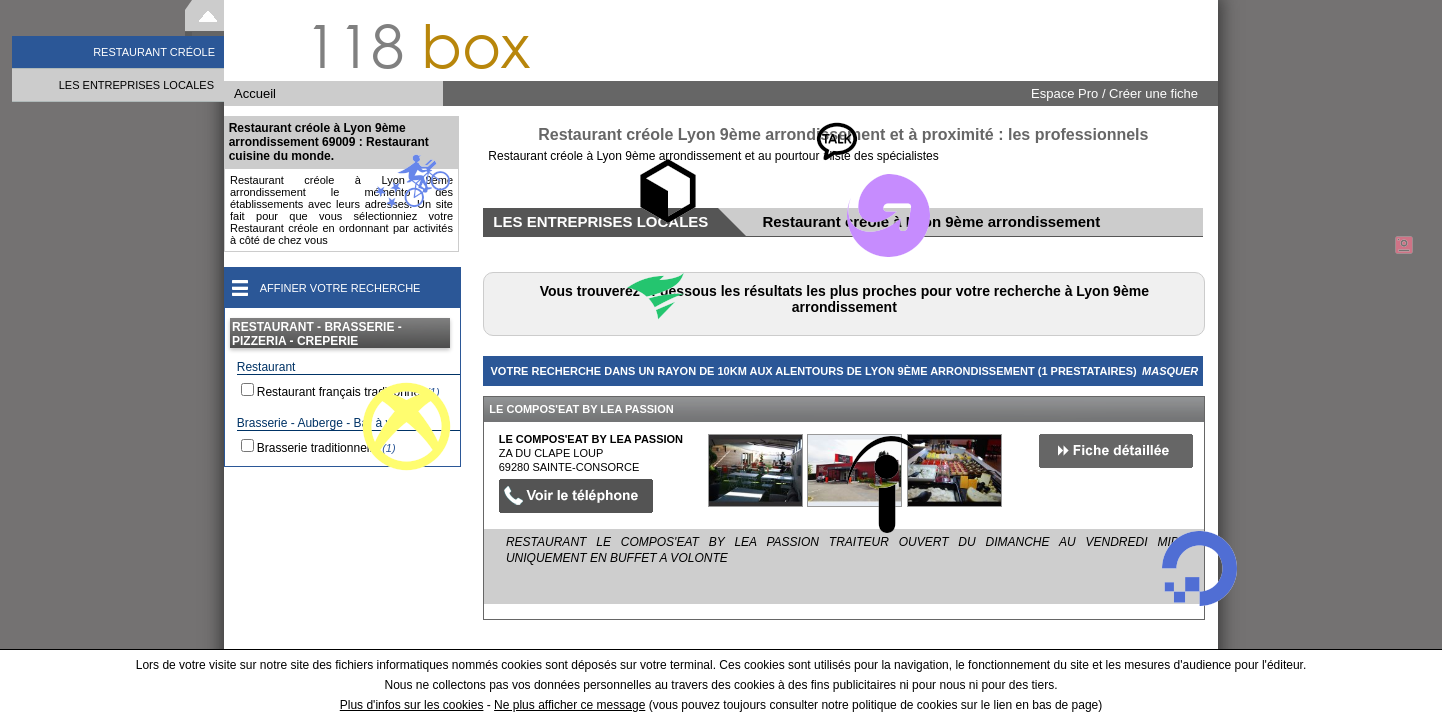 This screenshot has height=720, width=1442. I want to click on open Xbox app or gaming services, so click(406, 426).